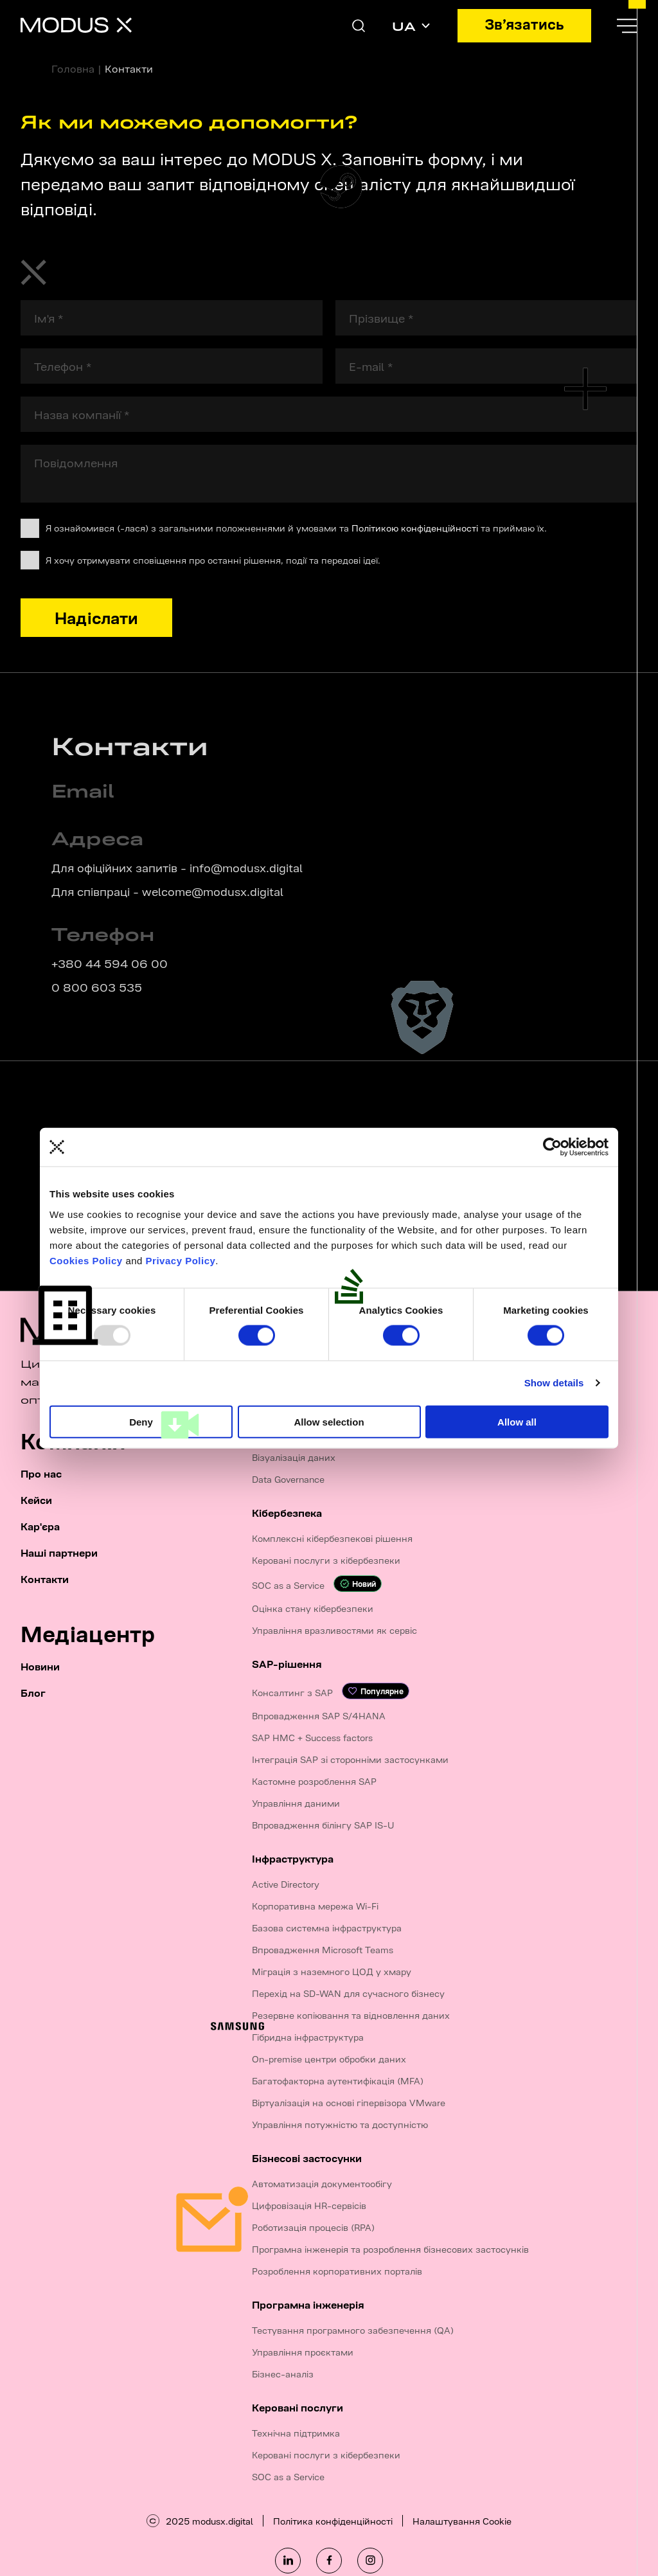 Image resolution: width=658 pixels, height=2576 pixels. I want to click on open brave browser, so click(422, 1017).